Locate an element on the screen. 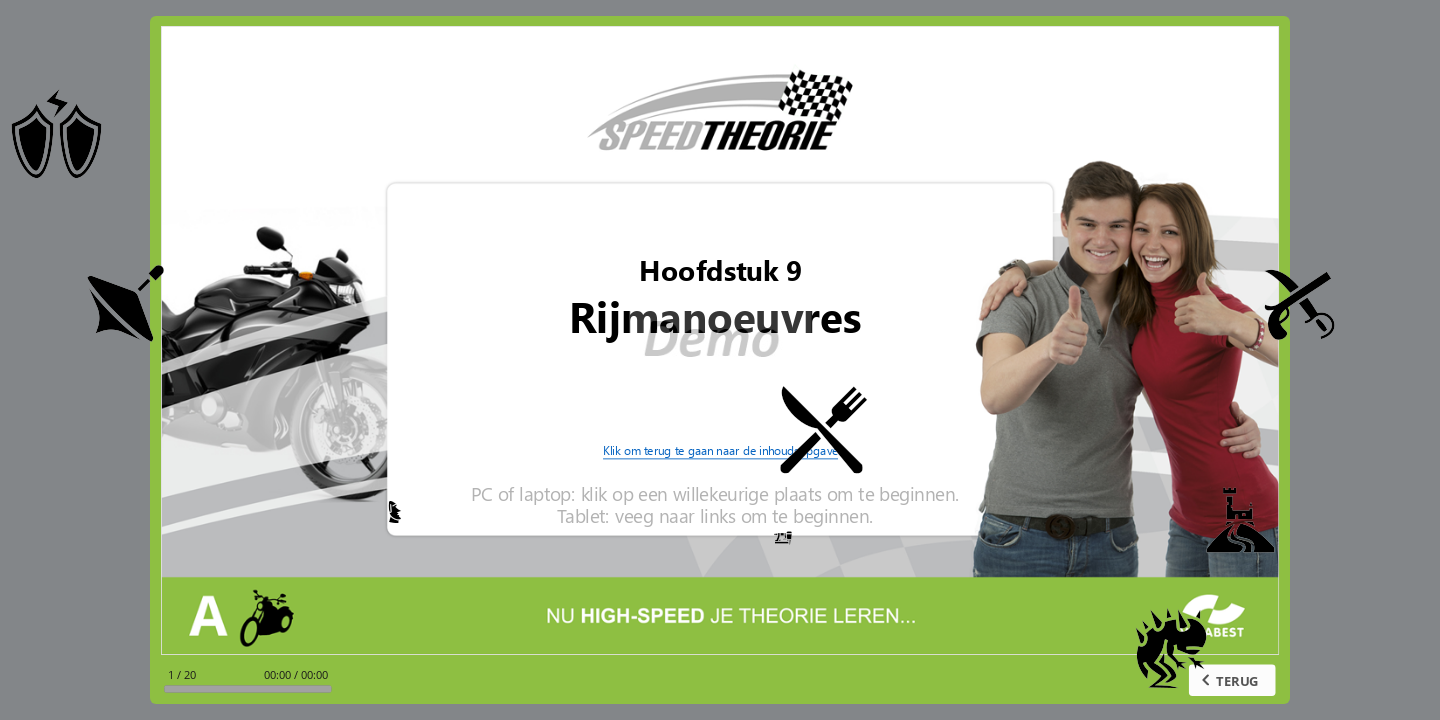 This screenshot has height=720, width=1440. pneumatic stapler tool in a crafting or building game is located at coordinates (783, 538).